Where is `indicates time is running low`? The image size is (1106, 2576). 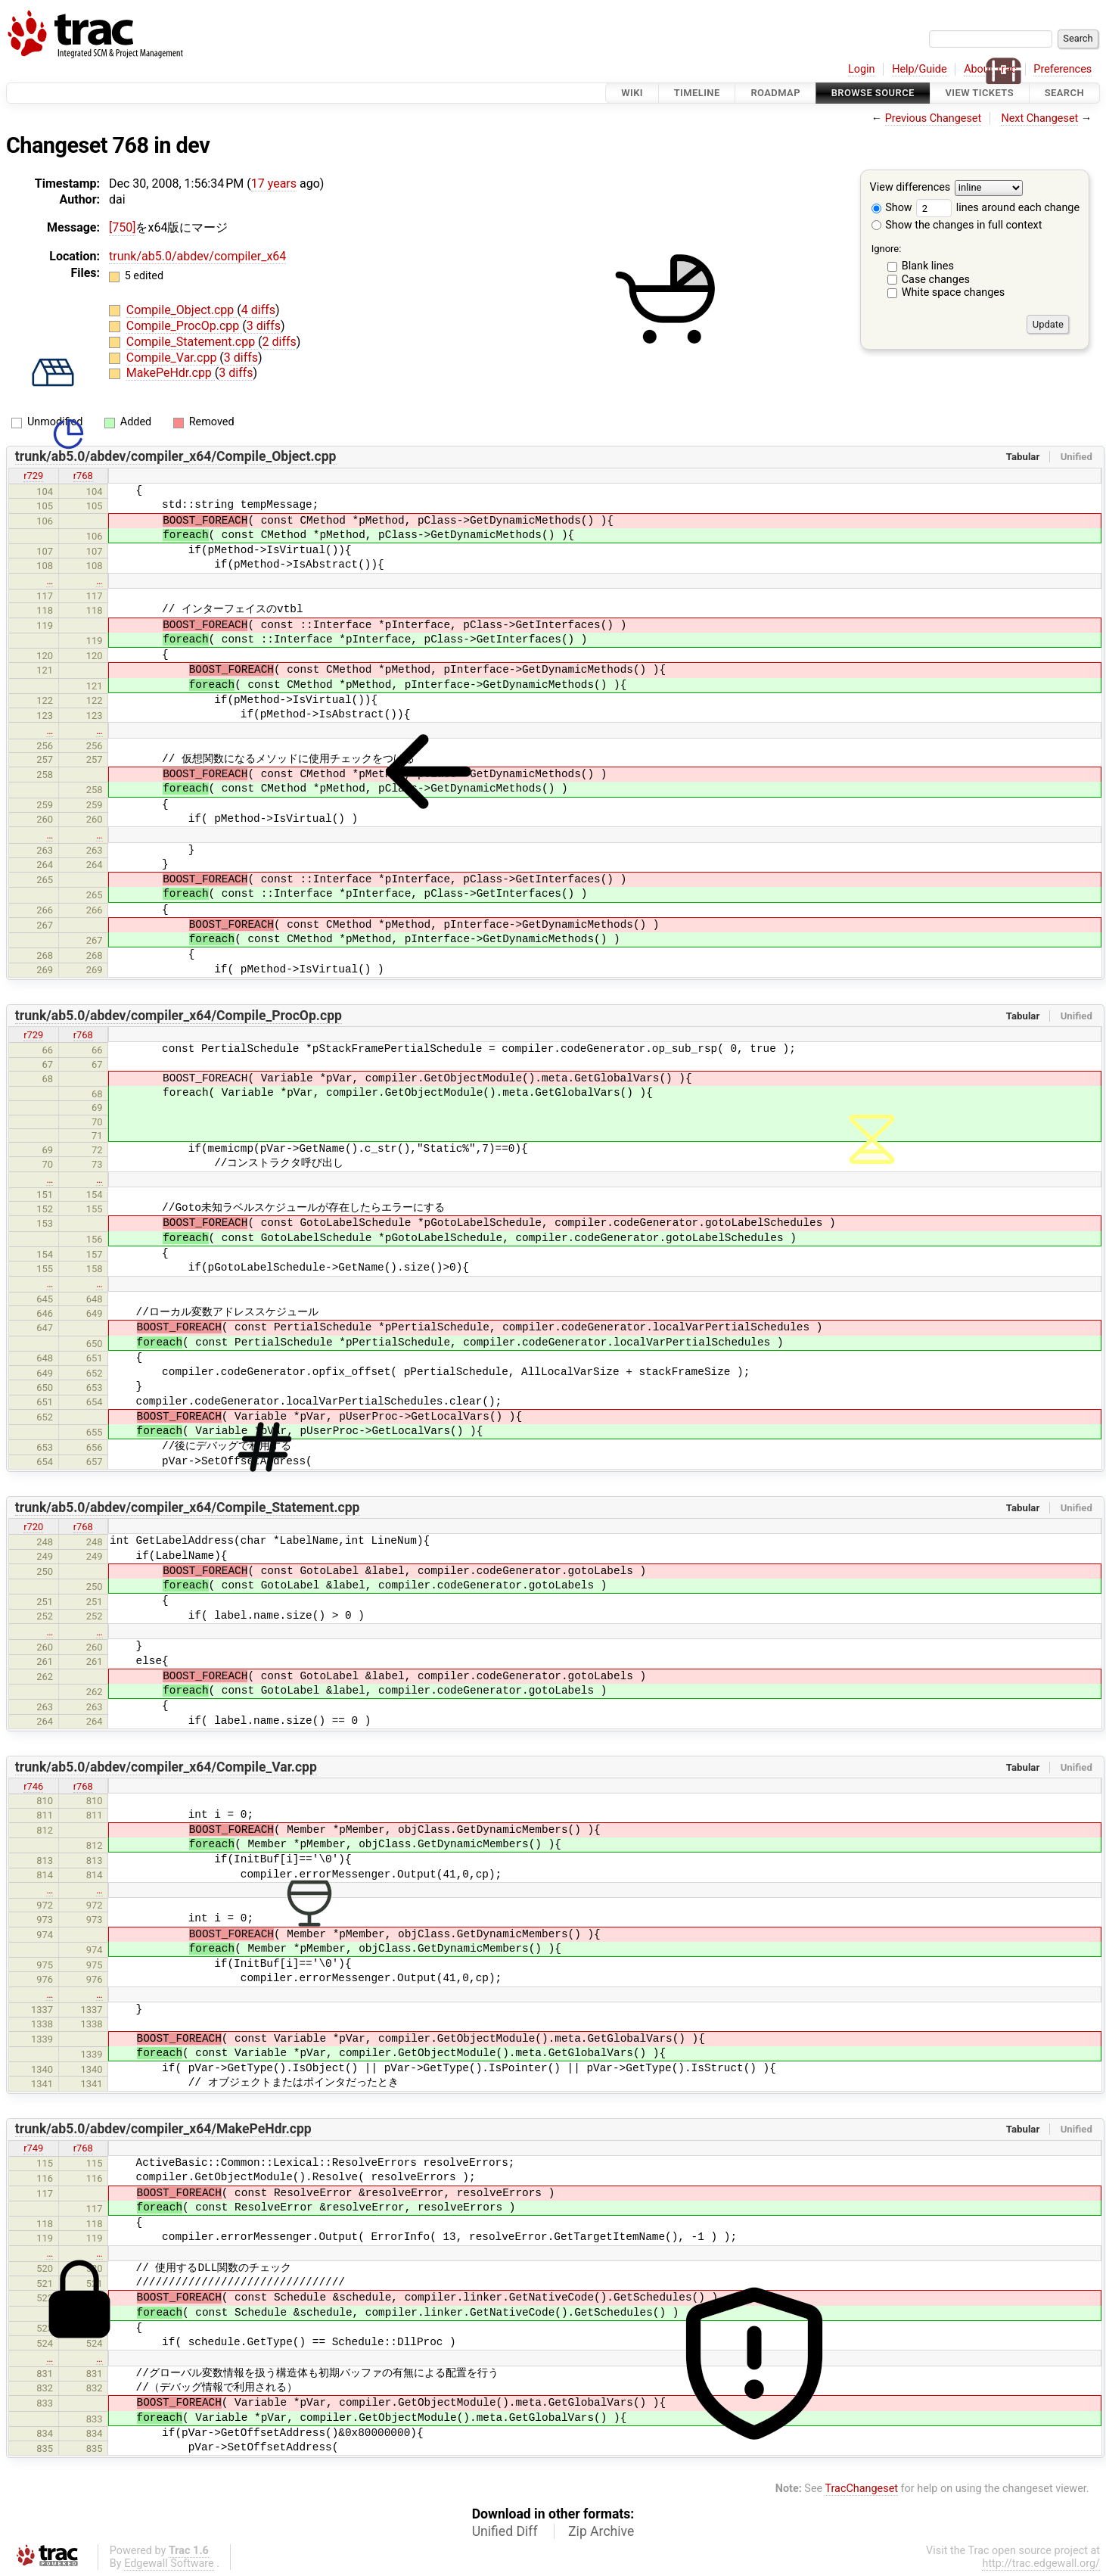
indicates time is running low is located at coordinates (871, 1139).